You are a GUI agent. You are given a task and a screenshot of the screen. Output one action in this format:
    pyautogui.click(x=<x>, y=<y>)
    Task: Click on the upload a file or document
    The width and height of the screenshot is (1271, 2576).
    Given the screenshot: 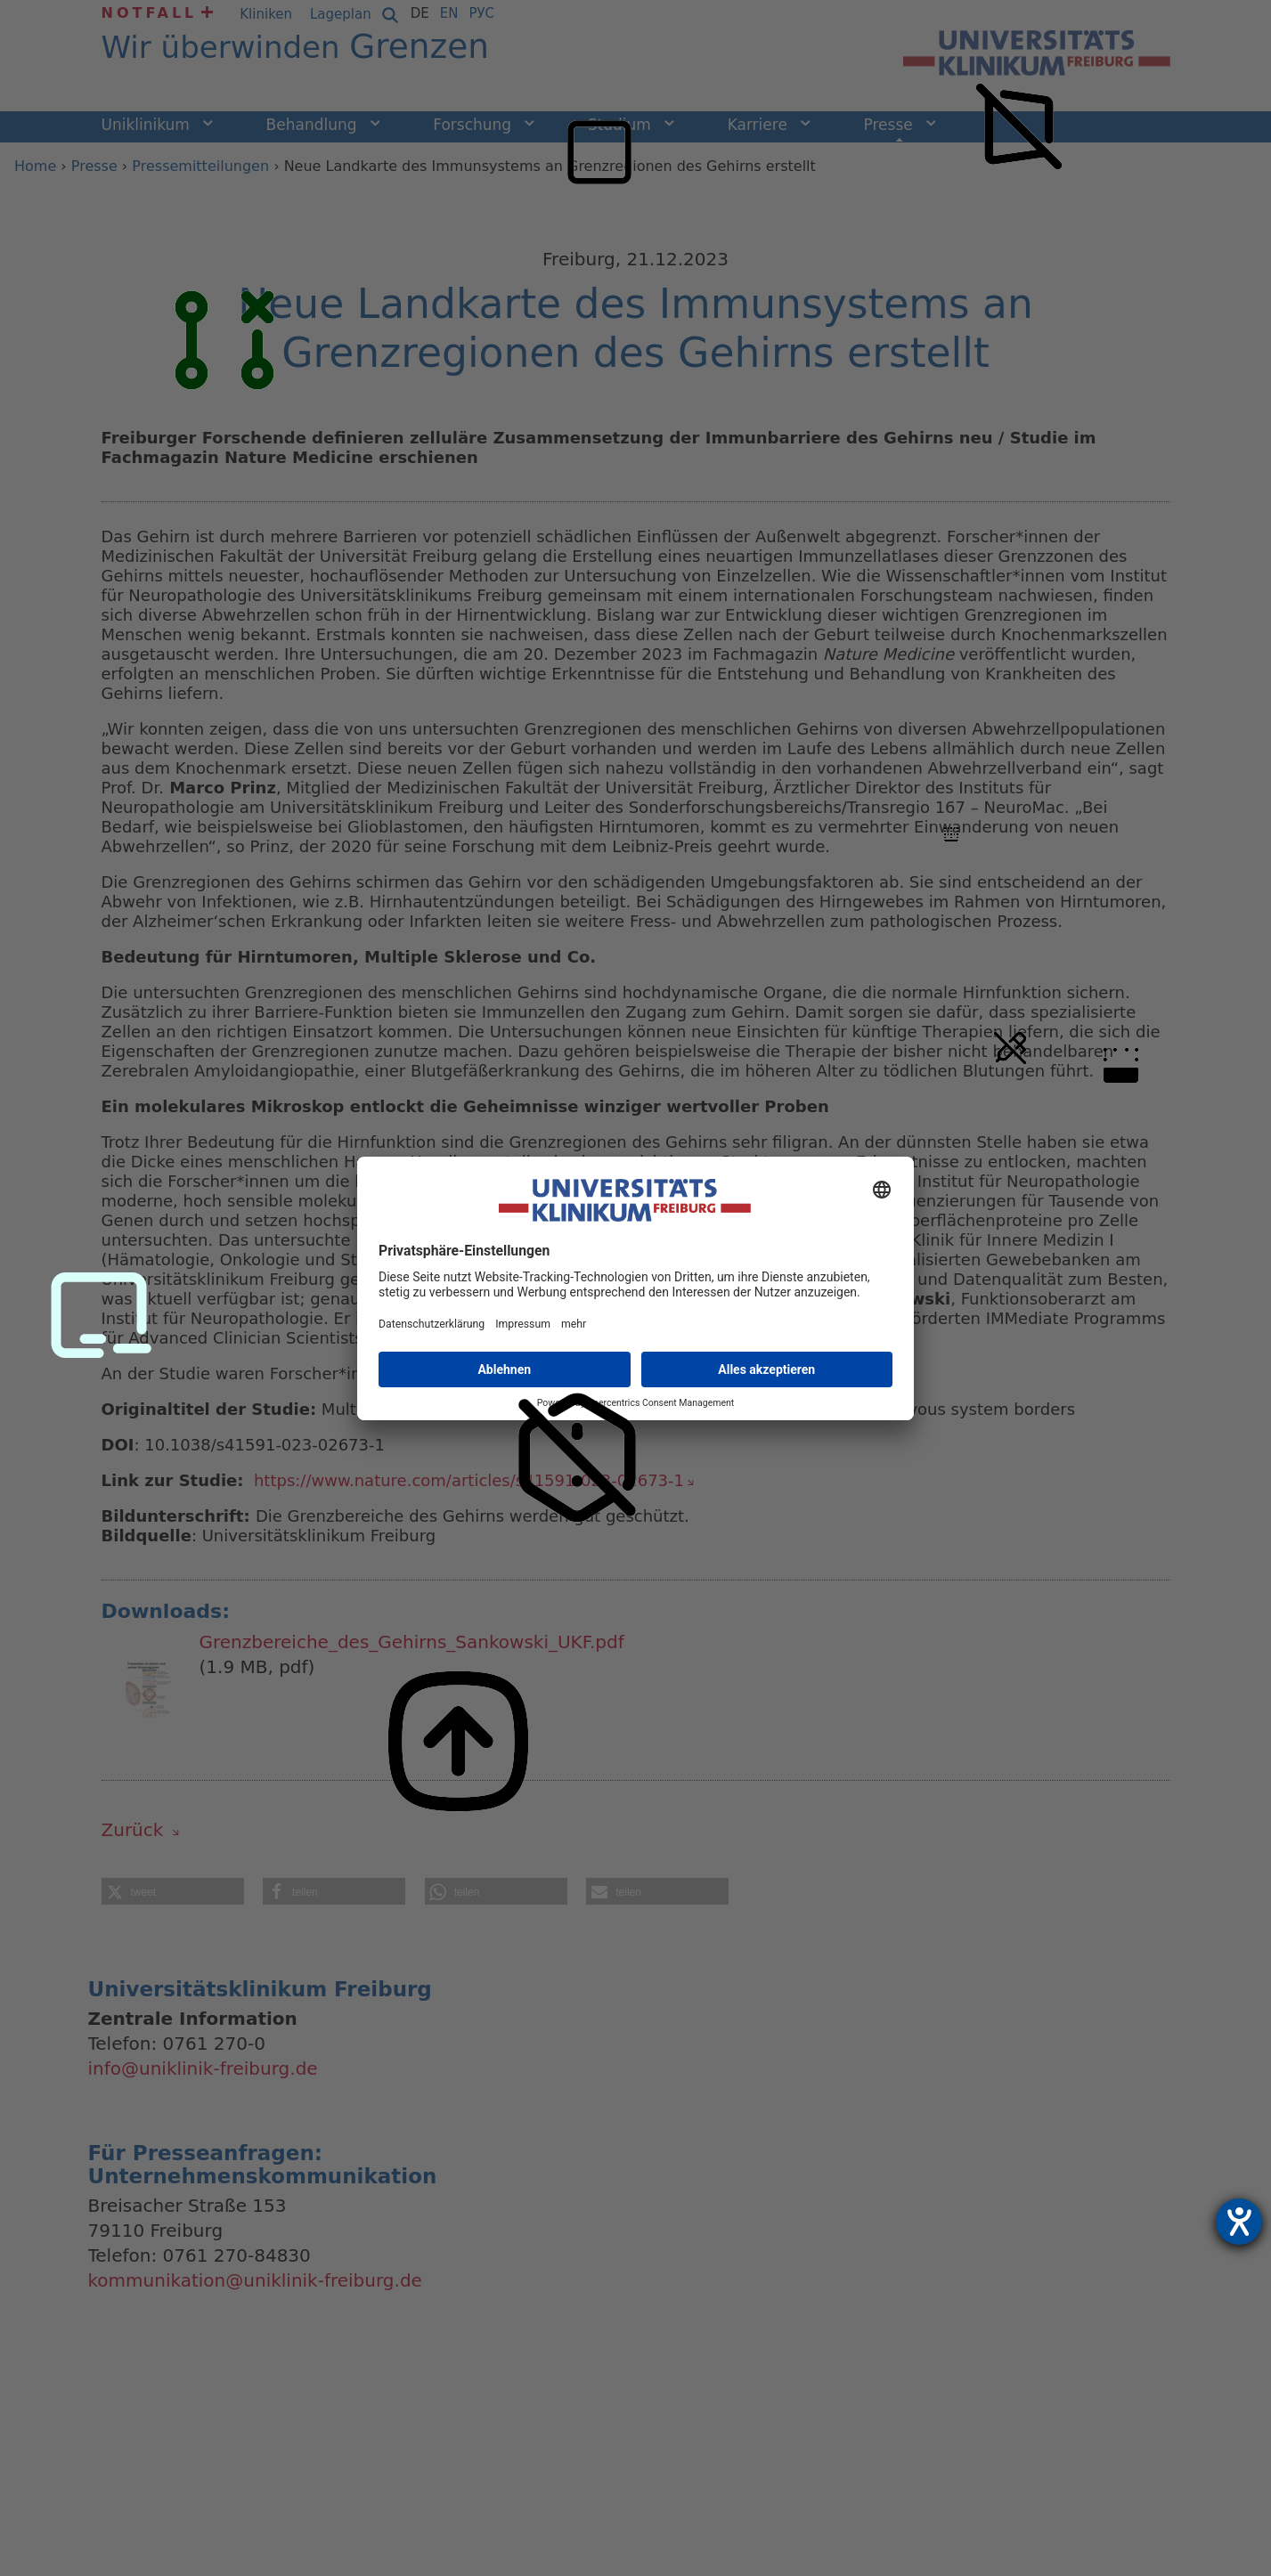 What is the action you would take?
    pyautogui.click(x=458, y=1741)
    